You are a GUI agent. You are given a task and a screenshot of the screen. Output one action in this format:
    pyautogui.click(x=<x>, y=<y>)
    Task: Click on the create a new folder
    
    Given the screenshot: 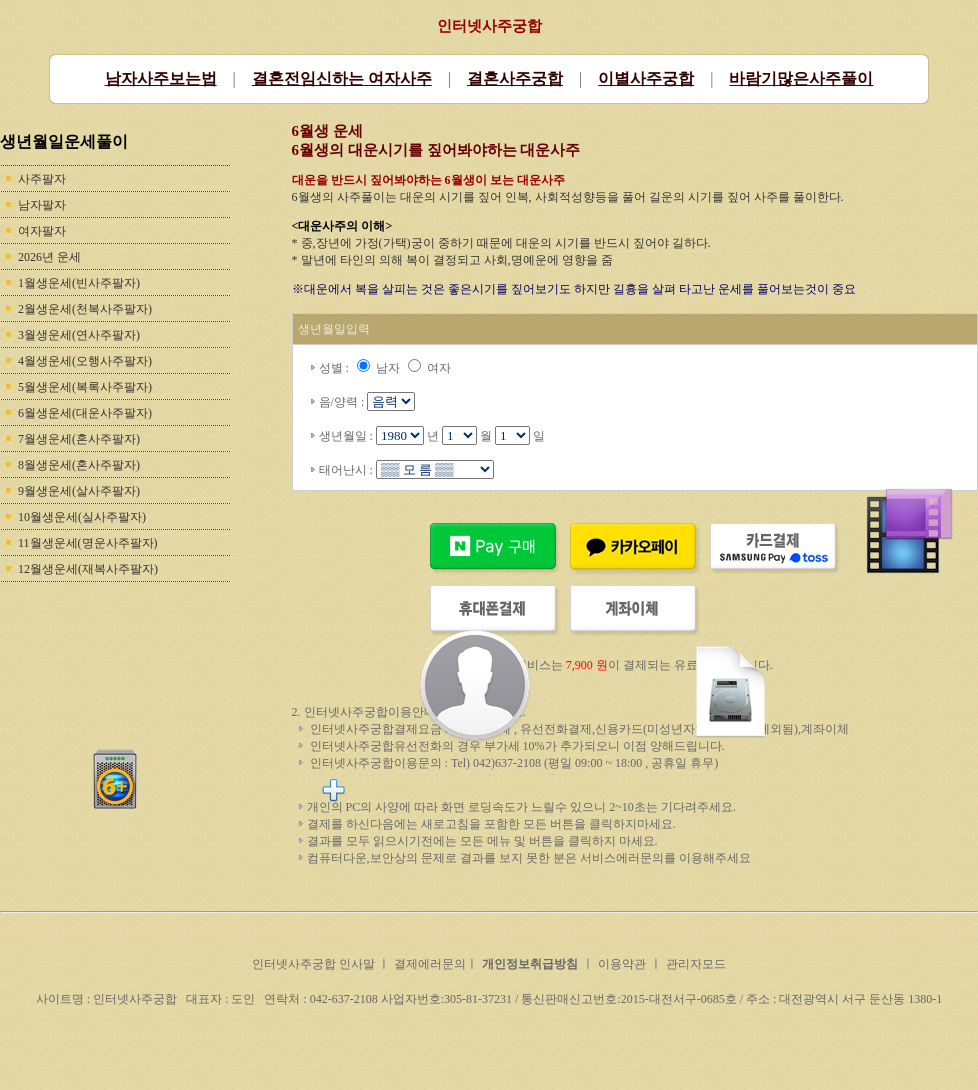 What is the action you would take?
    pyautogui.click(x=313, y=769)
    